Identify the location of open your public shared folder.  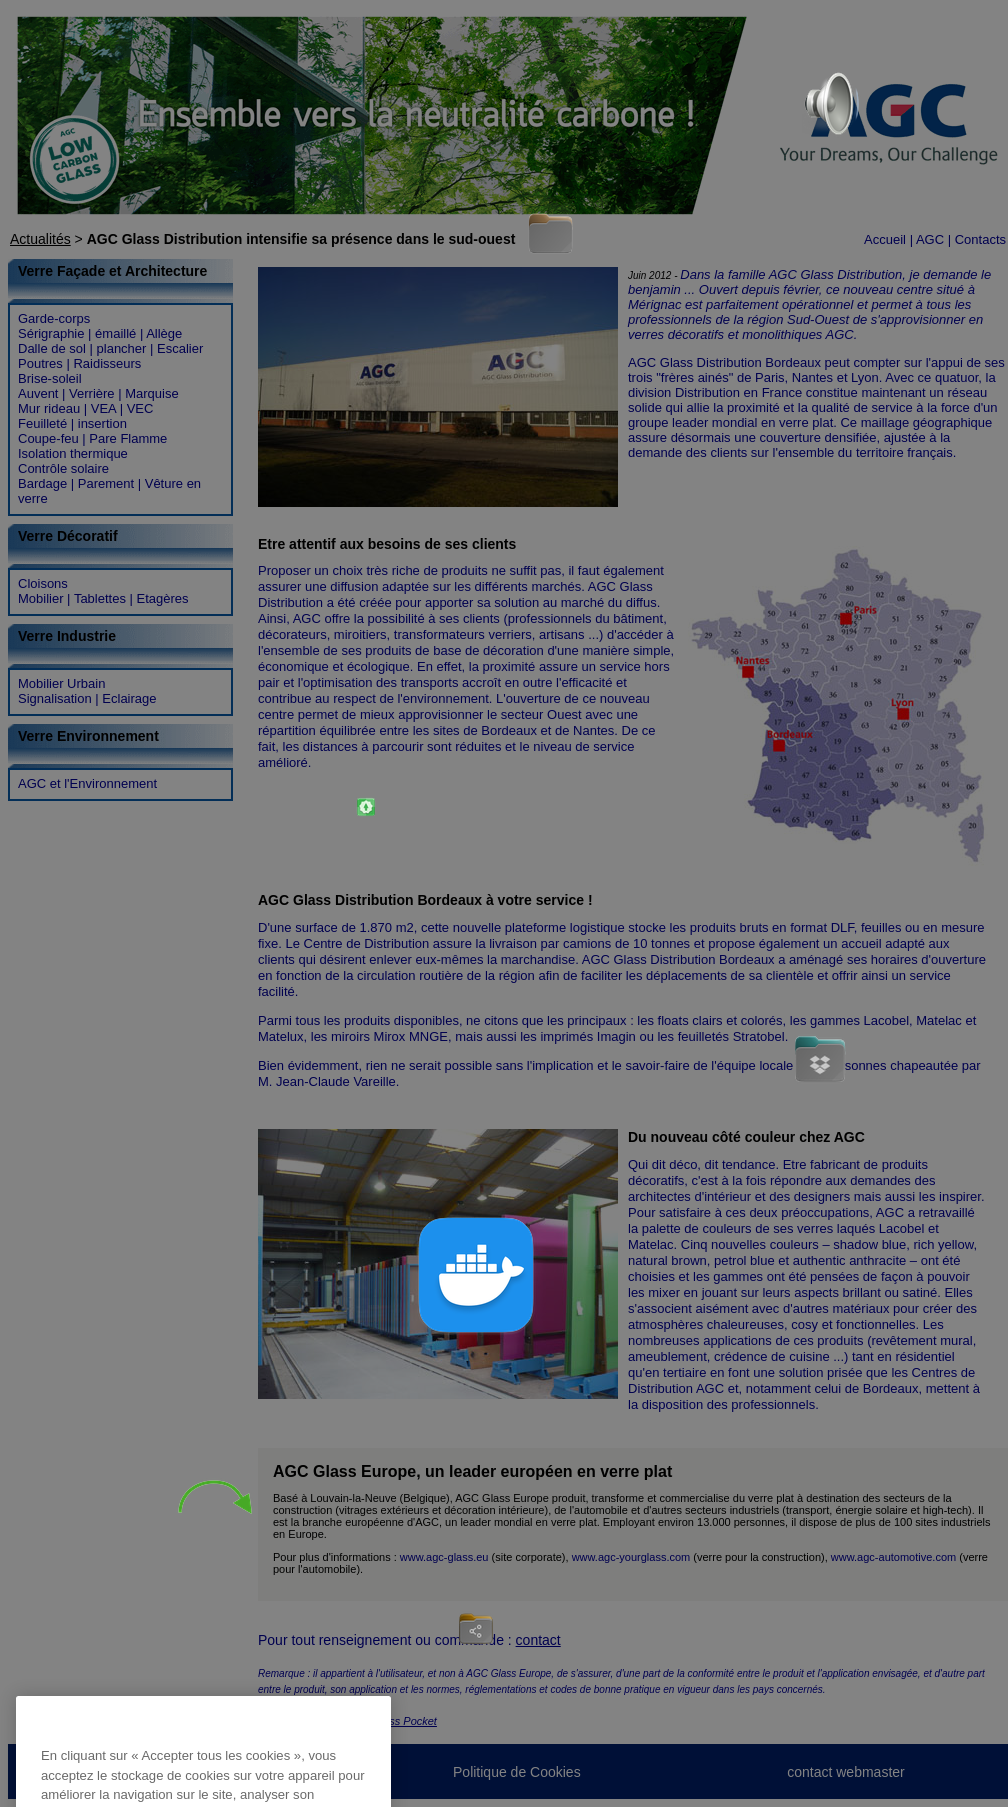
(476, 1628).